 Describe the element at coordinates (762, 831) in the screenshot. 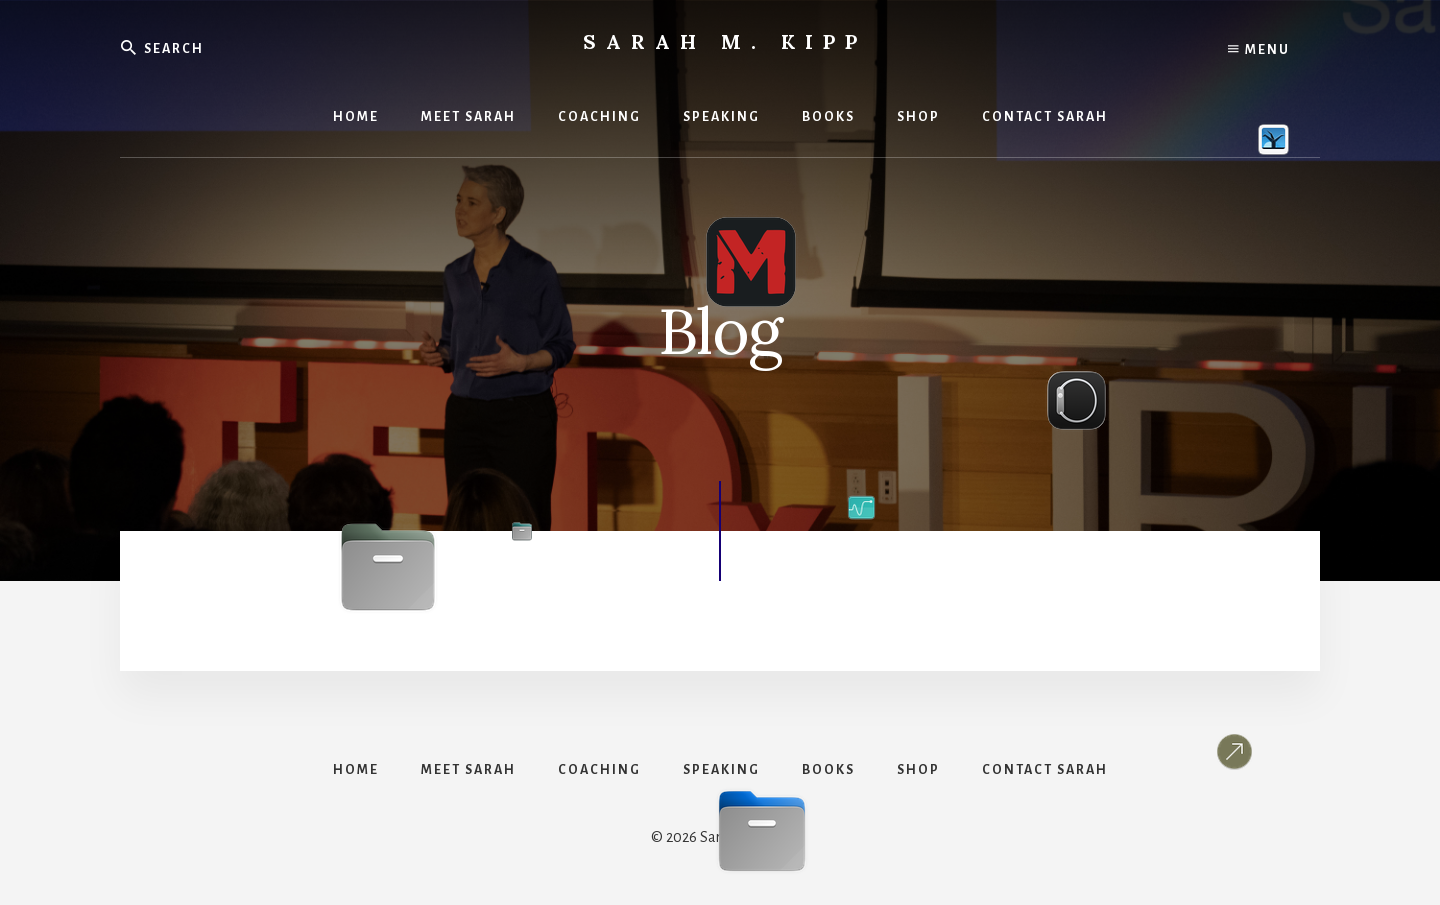

I see `open the nautilus file manager` at that location.